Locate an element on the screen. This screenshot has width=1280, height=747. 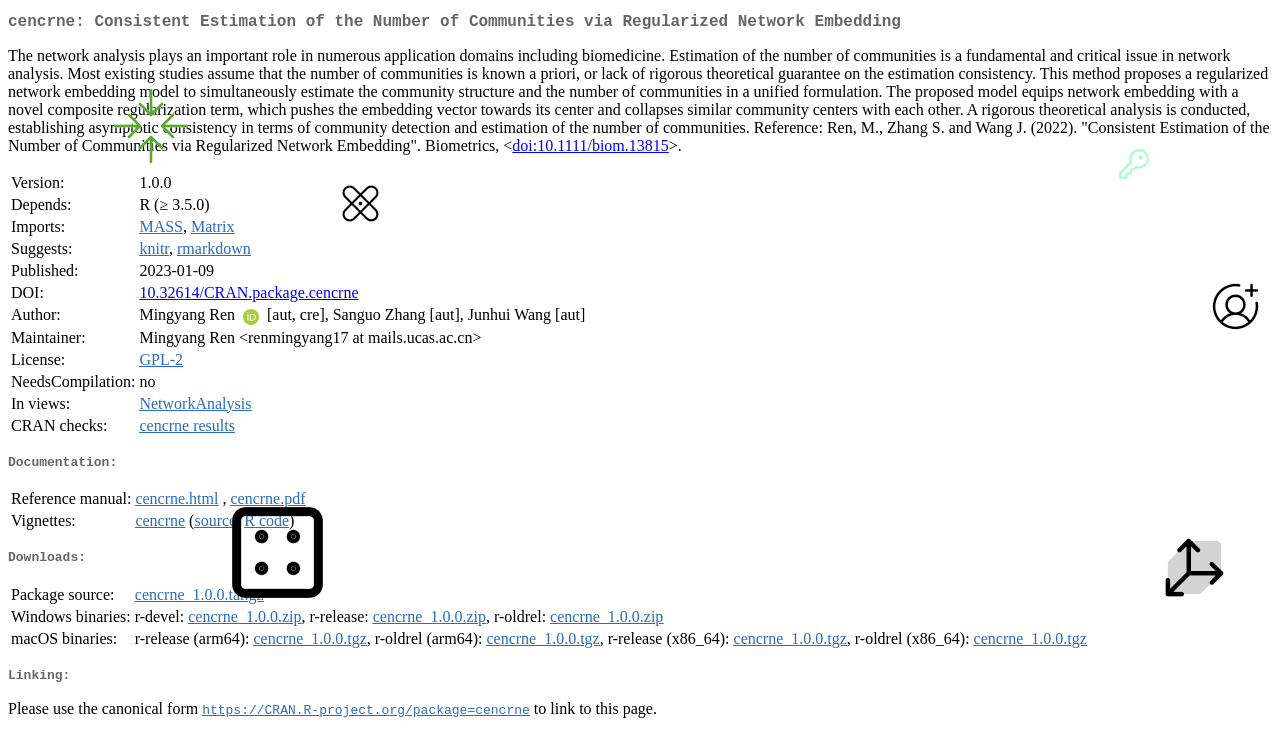
access security or authentication settings is located at coordinates (1134, 164).